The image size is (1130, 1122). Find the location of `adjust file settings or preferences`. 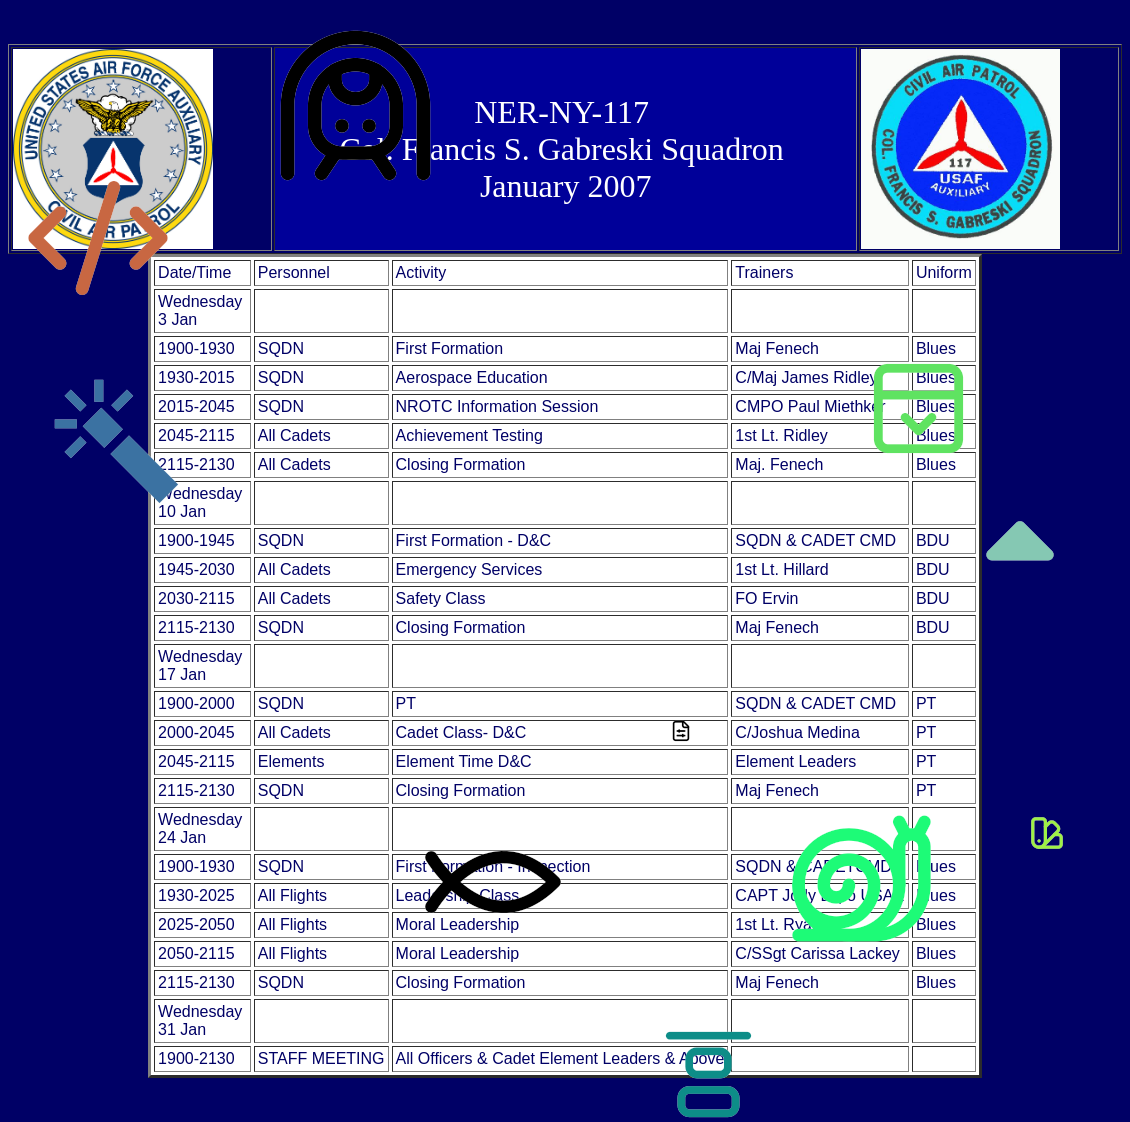

adjust file settings or preferences is located at coordinates (681, 731).